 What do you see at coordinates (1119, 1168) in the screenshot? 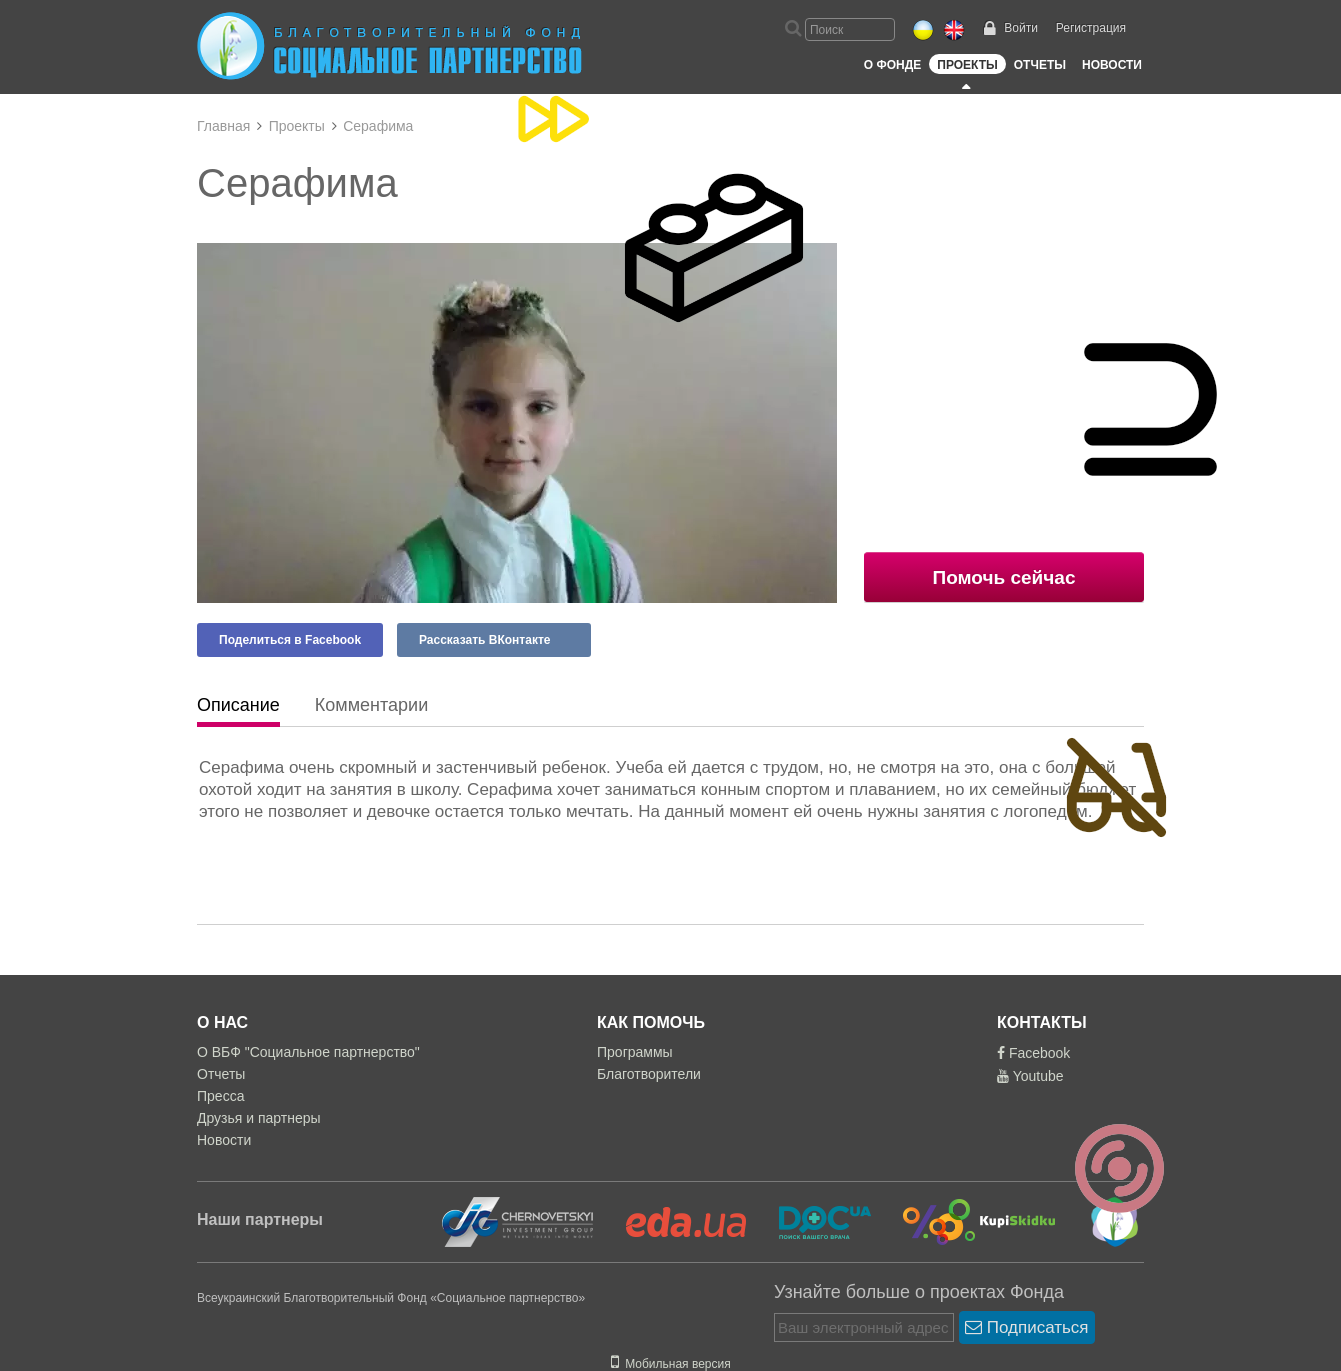
I see `play or browse music library` at bounding box center [1119, 1168].